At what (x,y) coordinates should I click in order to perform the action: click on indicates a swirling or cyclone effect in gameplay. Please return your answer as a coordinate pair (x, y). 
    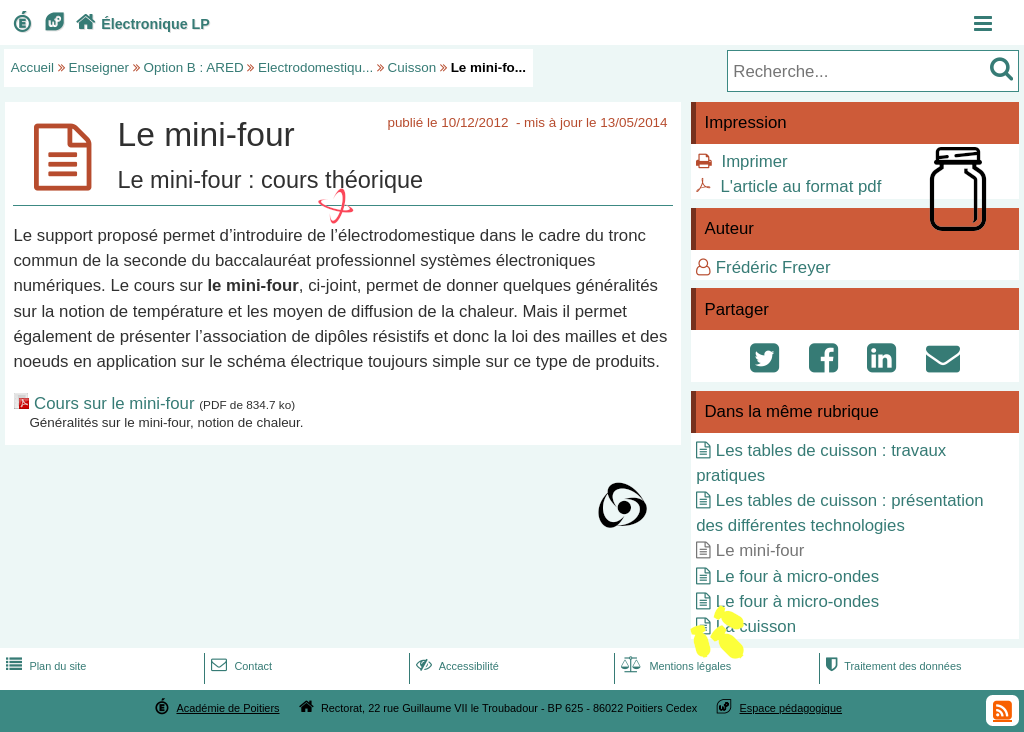
    Looking at the image, I should click on (622, 505).